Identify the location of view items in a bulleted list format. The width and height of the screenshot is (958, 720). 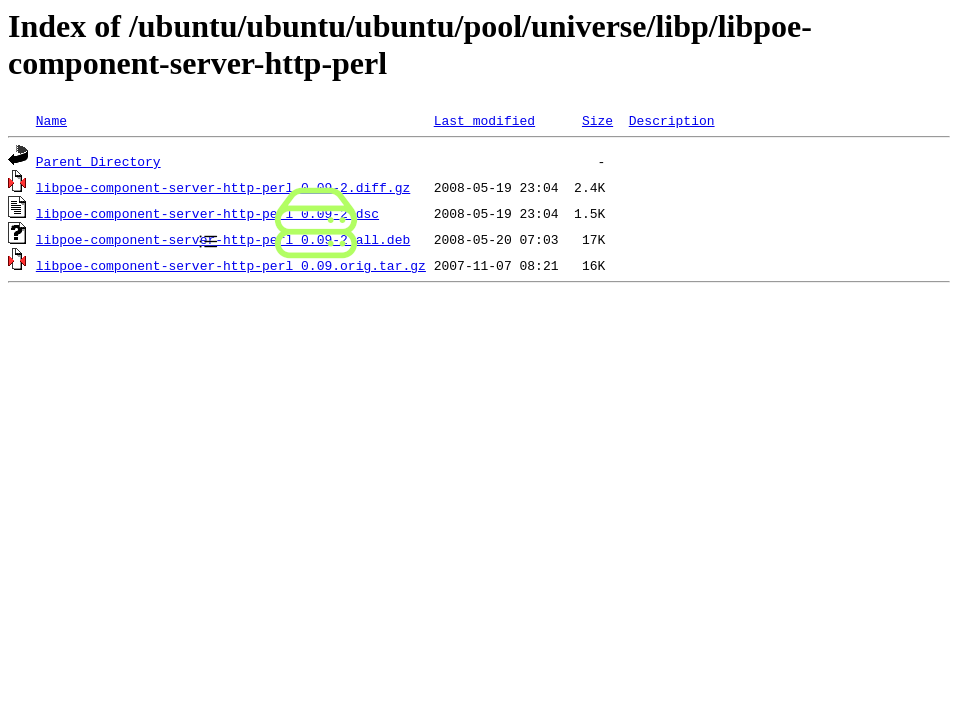
(208, 241).